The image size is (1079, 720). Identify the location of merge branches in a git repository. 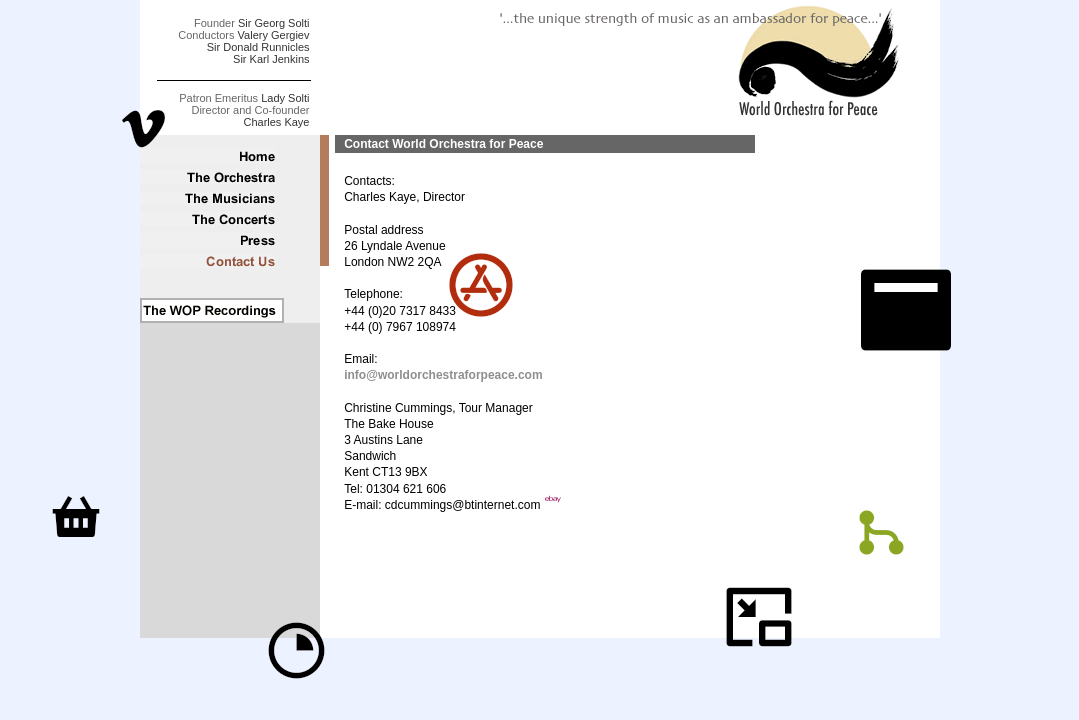
(881, 532).